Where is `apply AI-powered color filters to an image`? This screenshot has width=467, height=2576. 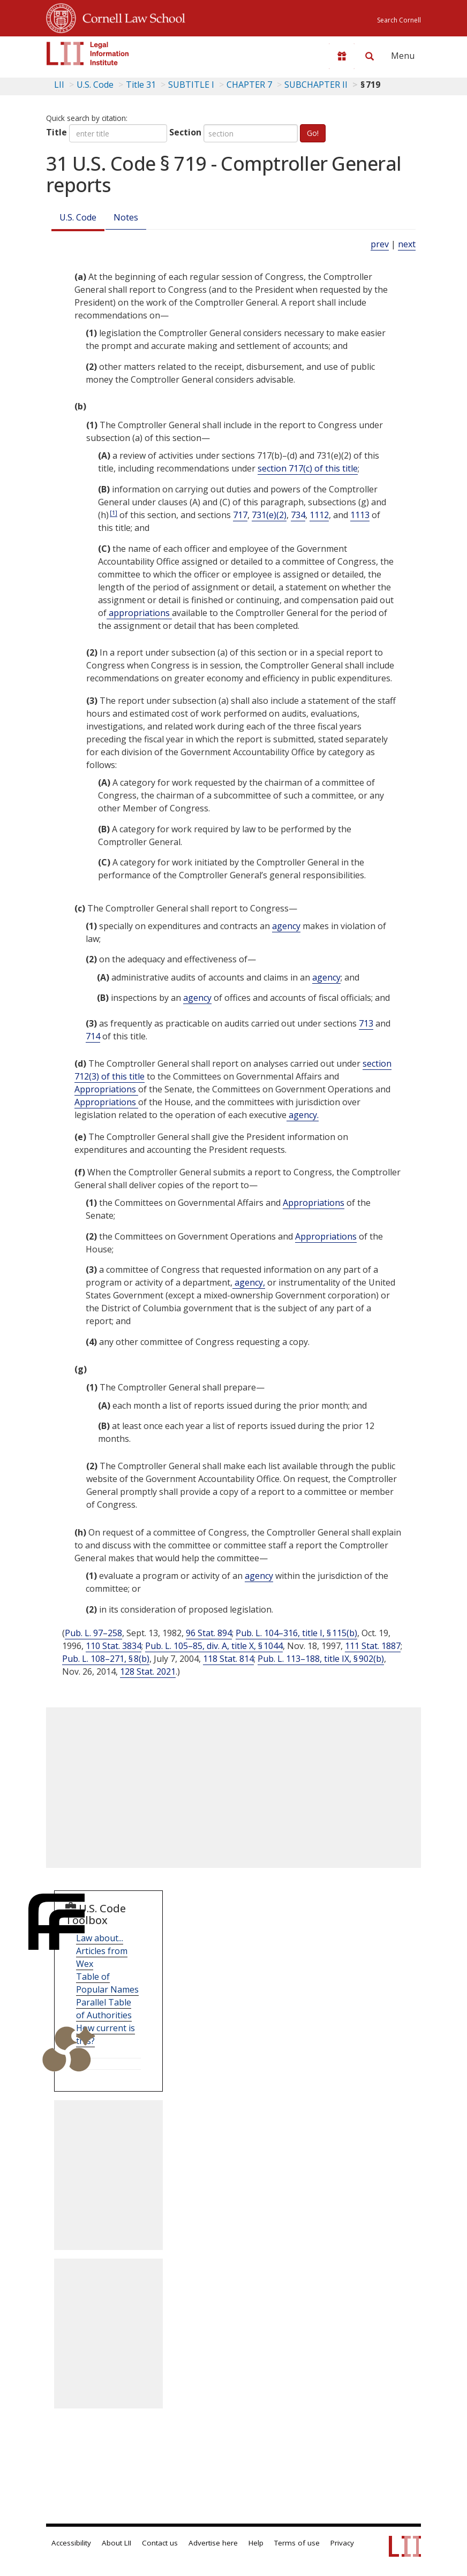 apply AI-powered color filters to an image is located at coordinates (67, 2053).